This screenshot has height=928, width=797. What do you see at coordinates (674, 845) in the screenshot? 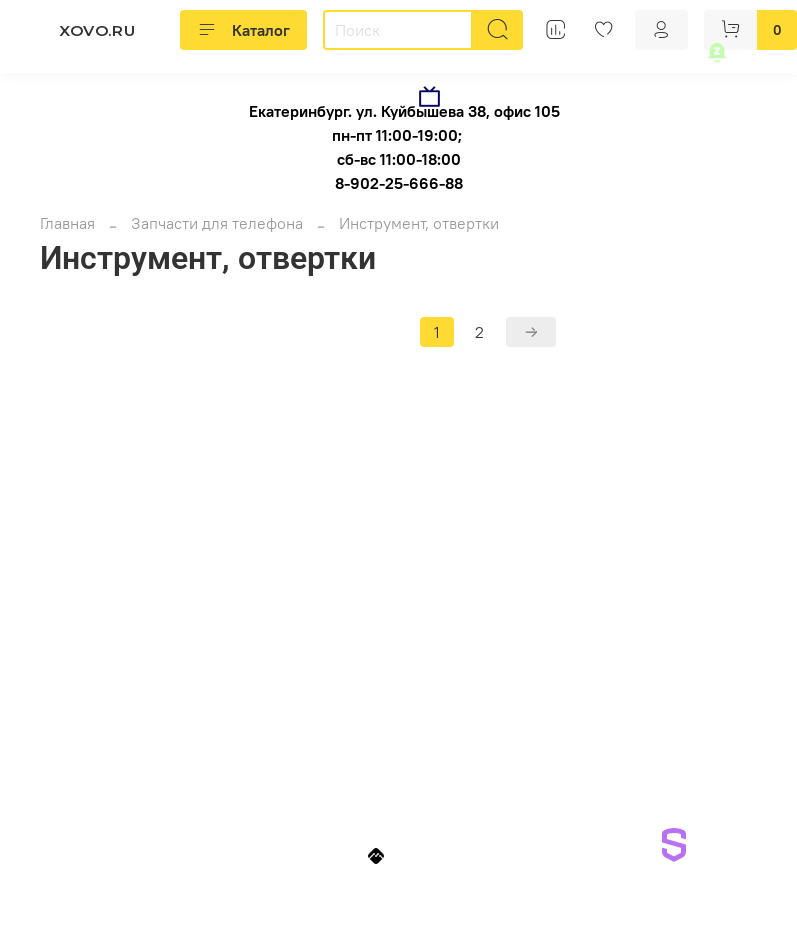
I see `symphony messaging platform logo` at bounding box center [674, 845].